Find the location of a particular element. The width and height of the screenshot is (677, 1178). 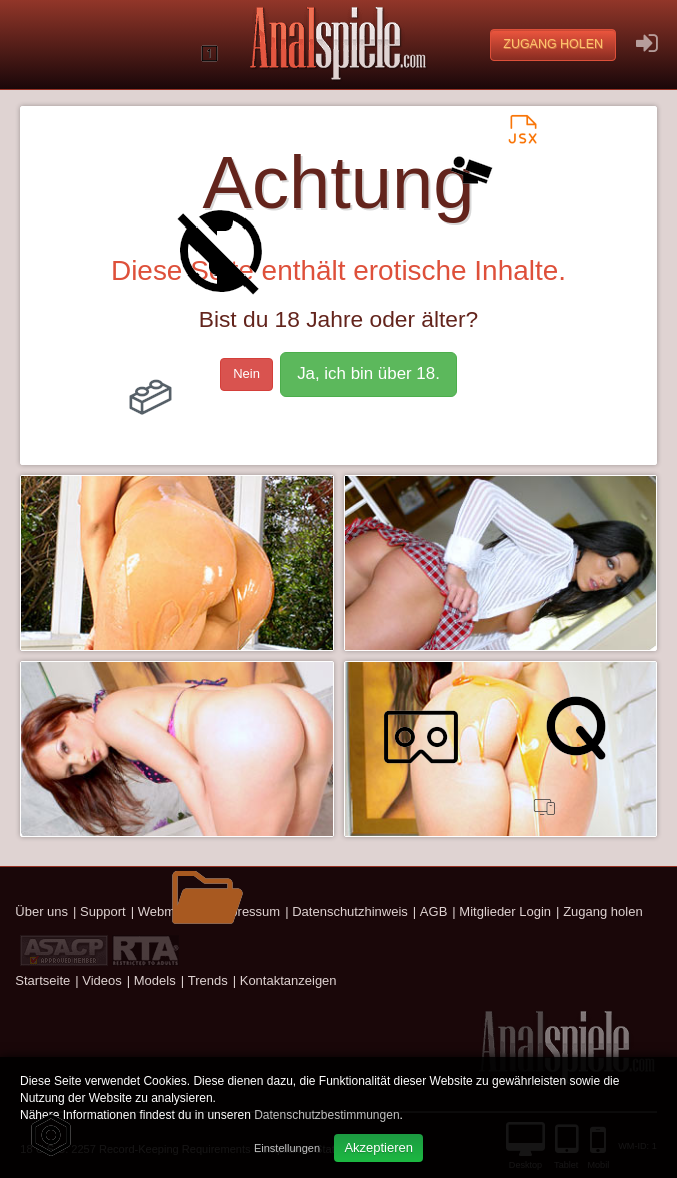

jsx file type indicator is located at coordinates (523, 130).